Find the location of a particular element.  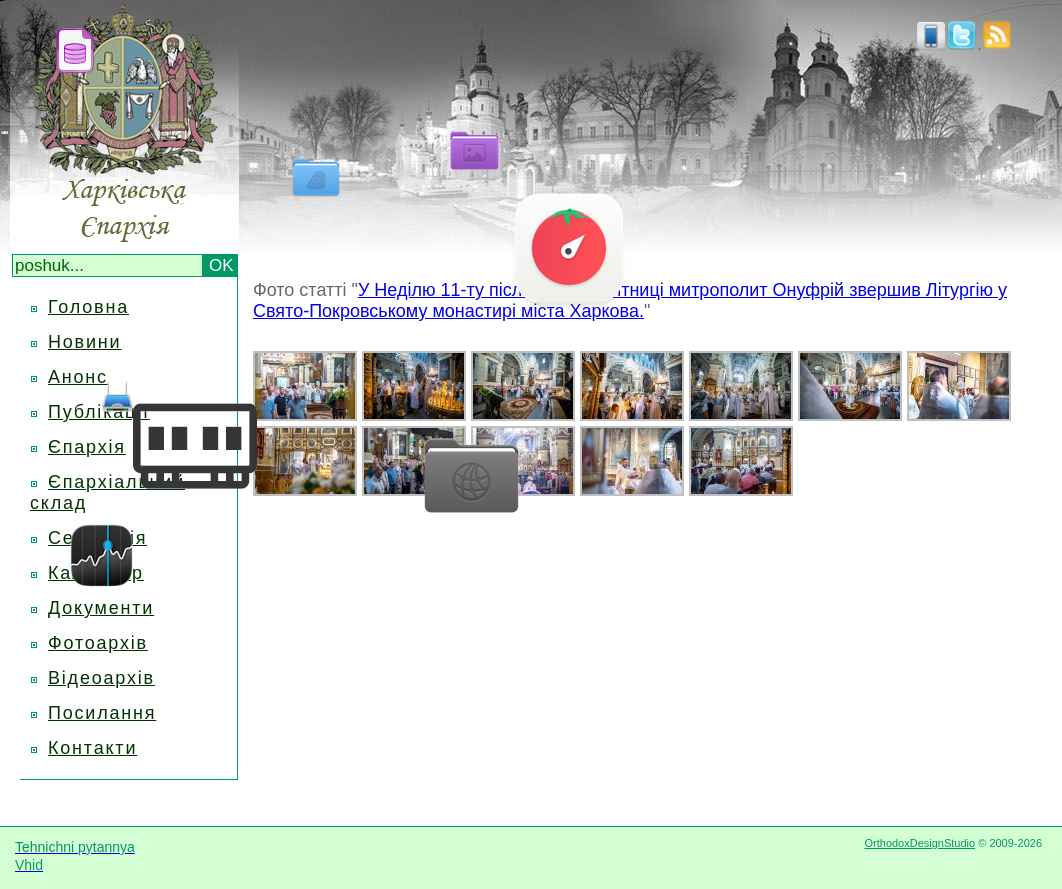

open a database file is located at coordinates (75, 50).